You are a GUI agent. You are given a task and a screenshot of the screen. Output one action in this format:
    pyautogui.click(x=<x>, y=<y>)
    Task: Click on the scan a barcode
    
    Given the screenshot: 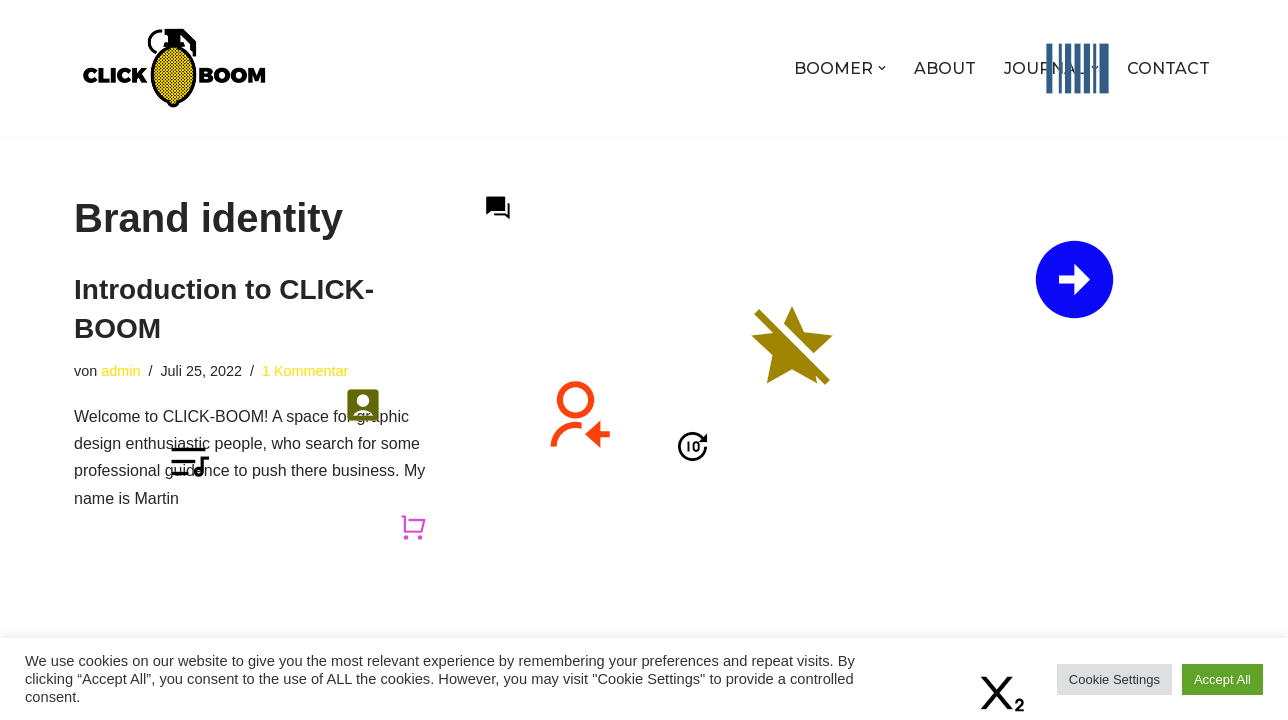 What is the action you would take?
    pyautogui.click(x=1077, y=68)
    